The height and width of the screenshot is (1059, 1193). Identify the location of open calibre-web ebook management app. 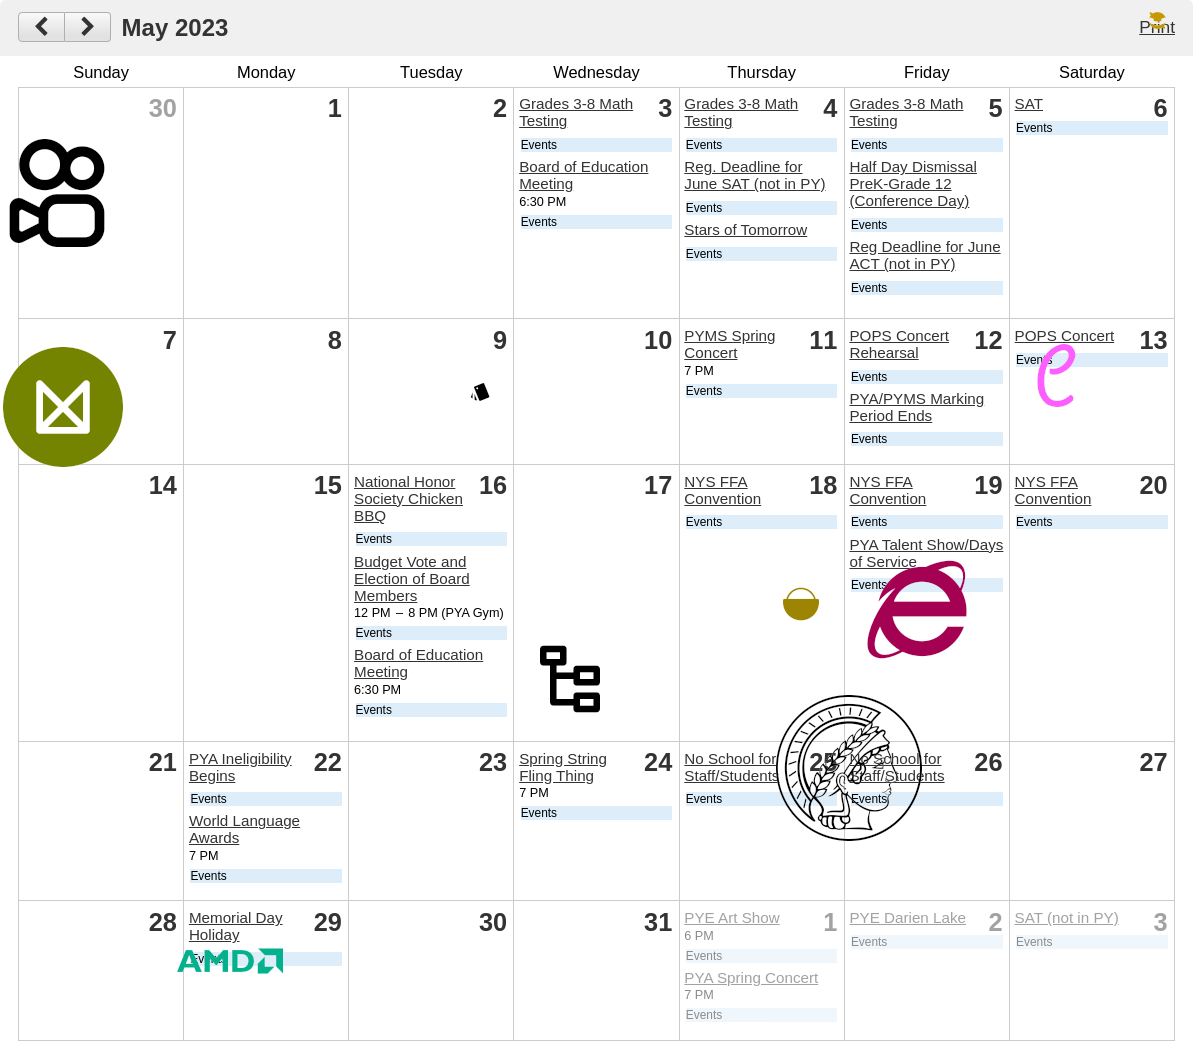
(1056, 375).